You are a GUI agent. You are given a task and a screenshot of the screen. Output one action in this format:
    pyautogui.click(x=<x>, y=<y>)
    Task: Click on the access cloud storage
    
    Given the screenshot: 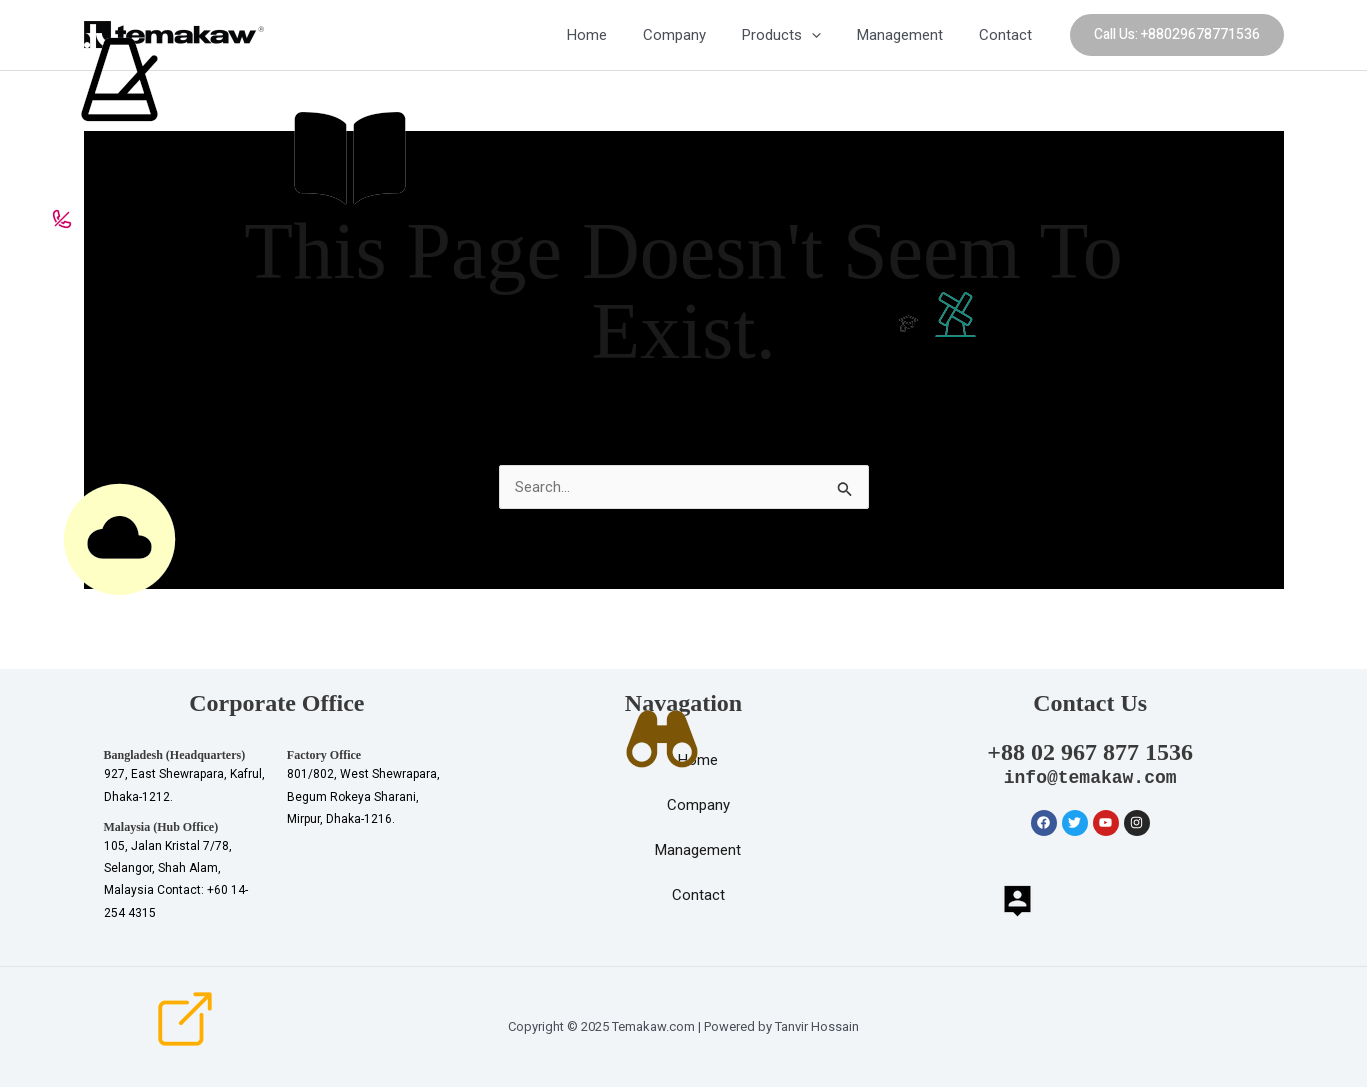 What is the action you would take?
    pyautogui.click(x=119, y=539)
    